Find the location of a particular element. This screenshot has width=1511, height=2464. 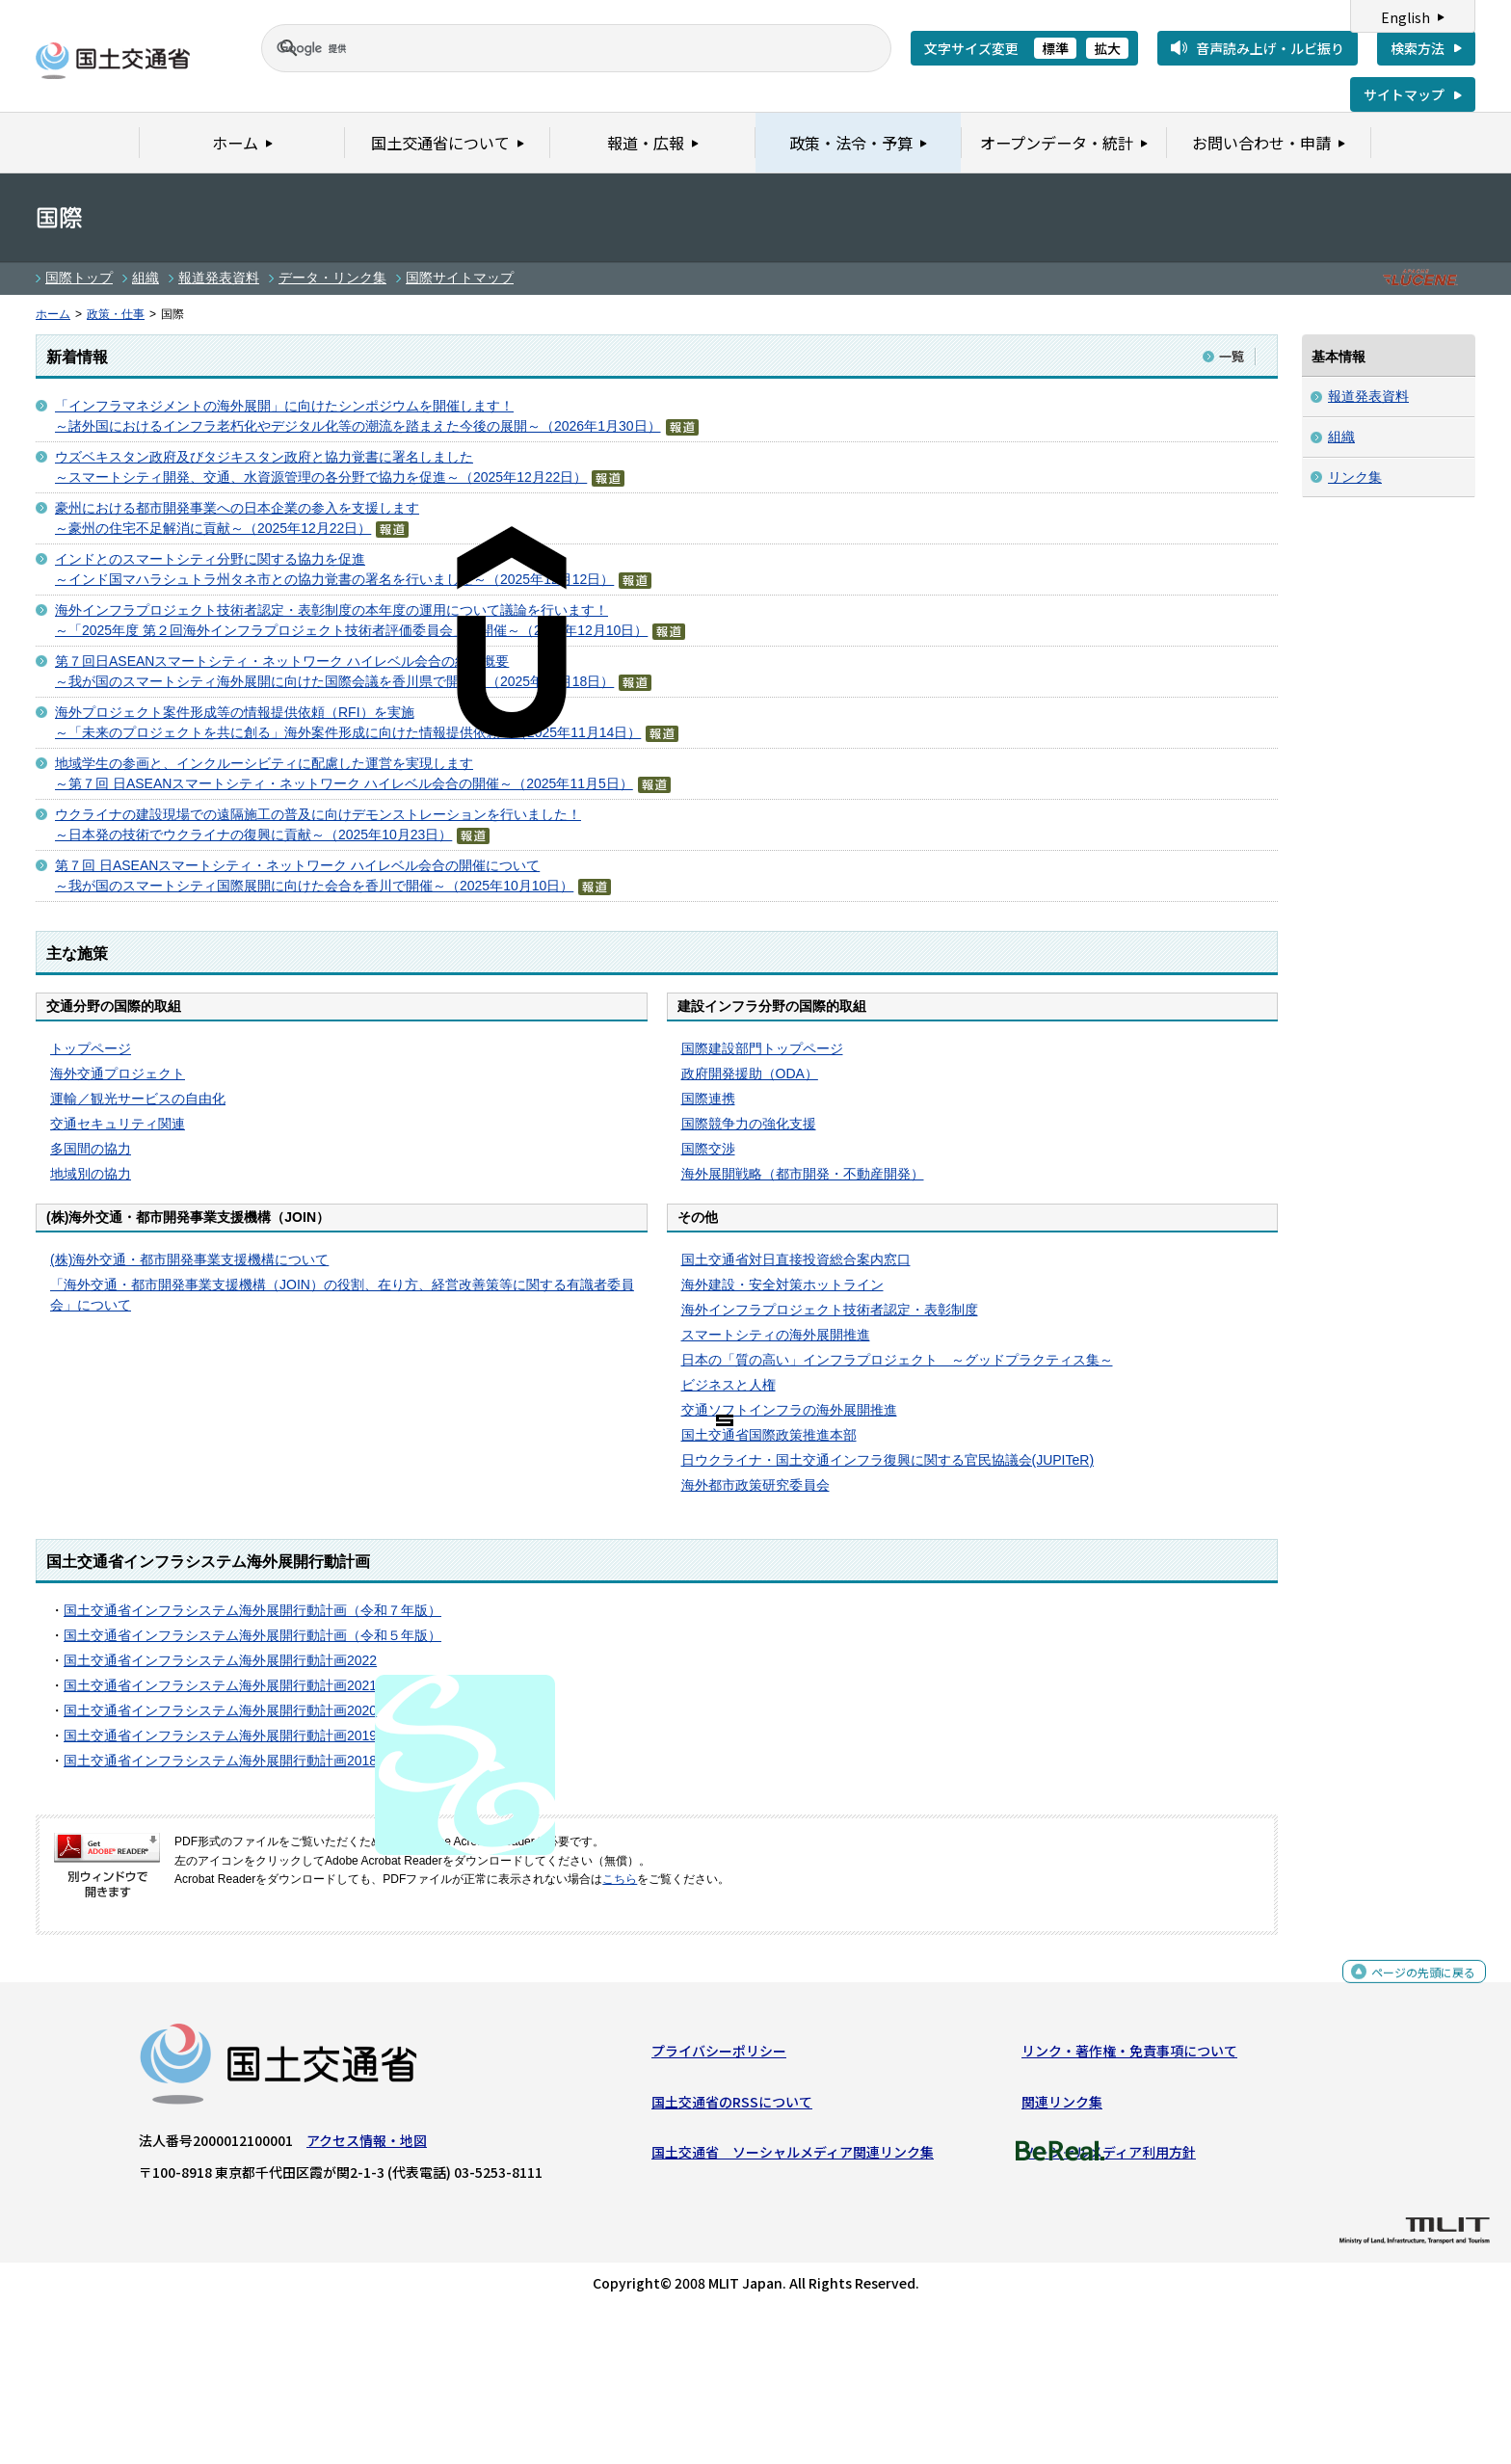

open the BeReal app is located at coordinates (1060, 2151).